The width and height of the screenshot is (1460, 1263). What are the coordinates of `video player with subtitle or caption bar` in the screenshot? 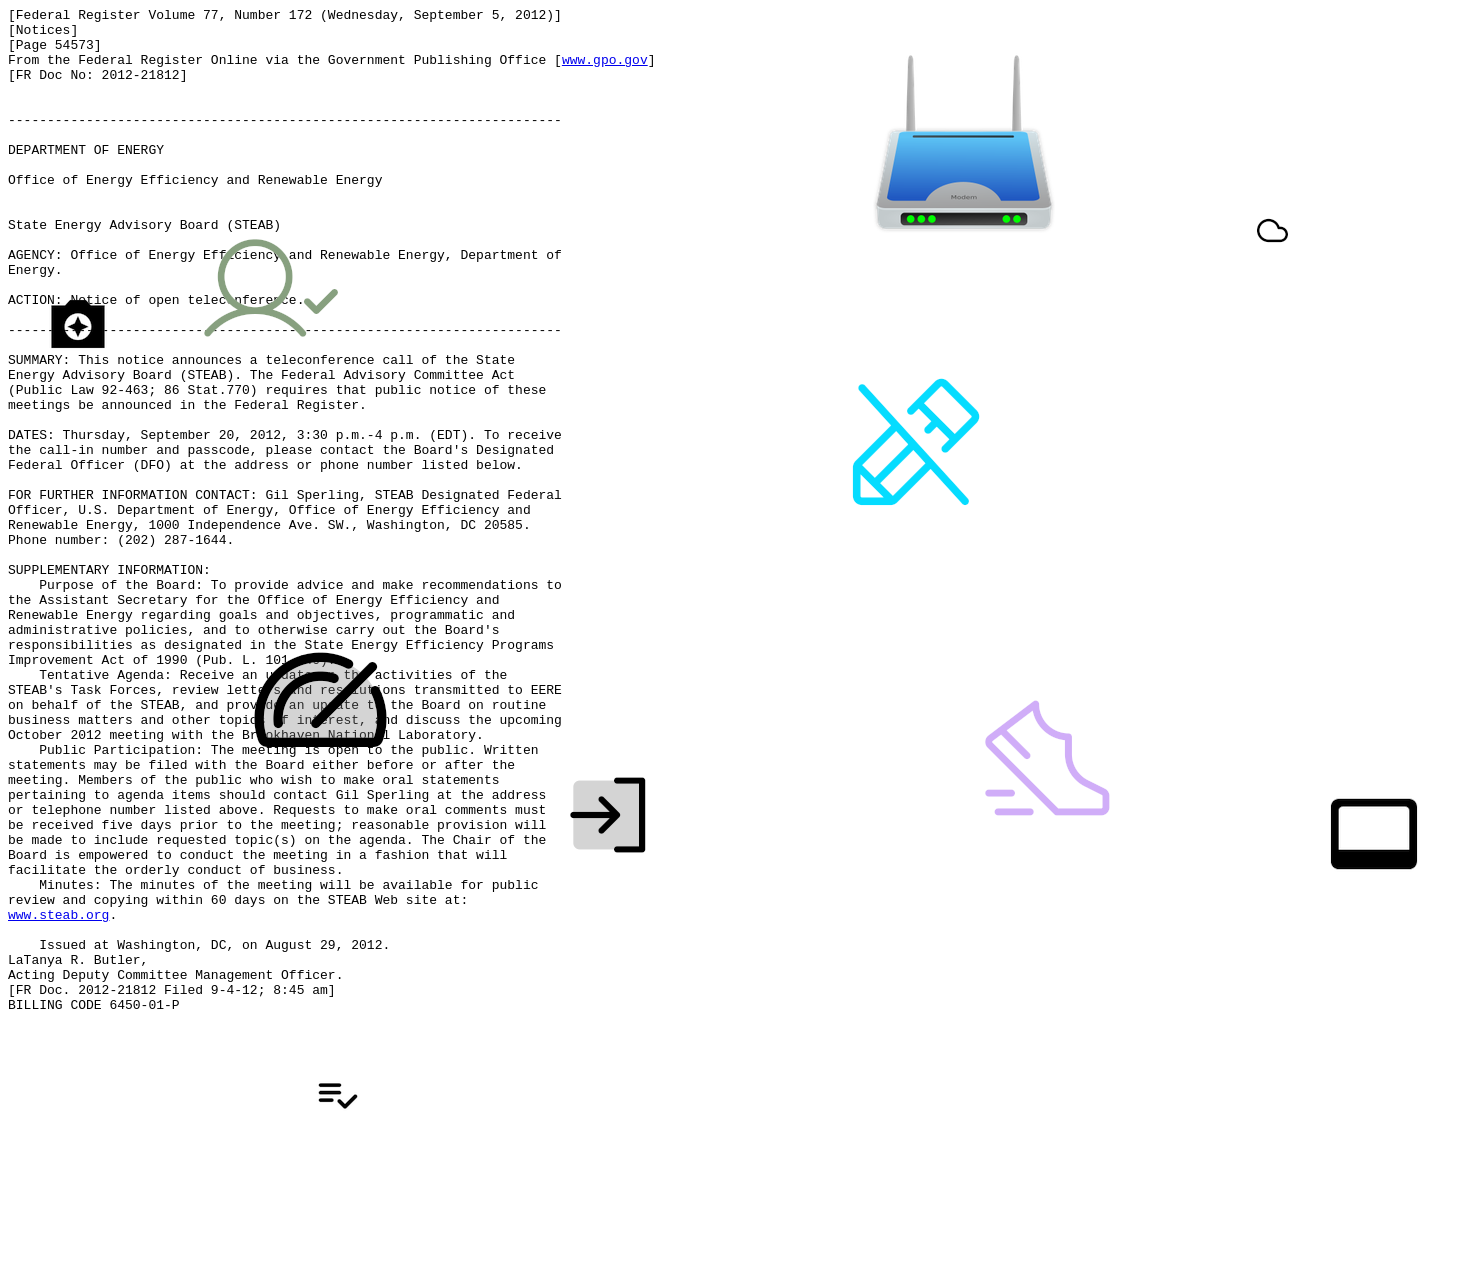 It's located at (1374, 834).